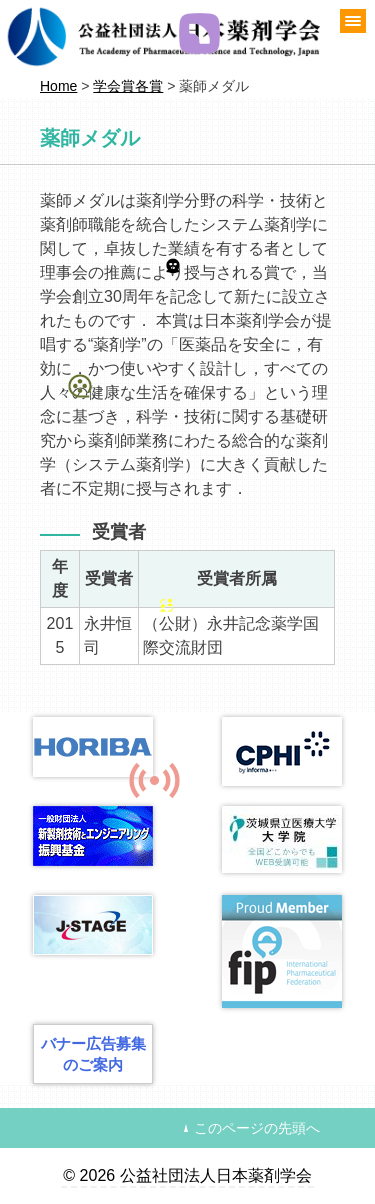 This screenshot has width=375, height=1204. Describe the element at coordinates (199, 33) in the screenshot. I see `open Spectrum community app` at that location.